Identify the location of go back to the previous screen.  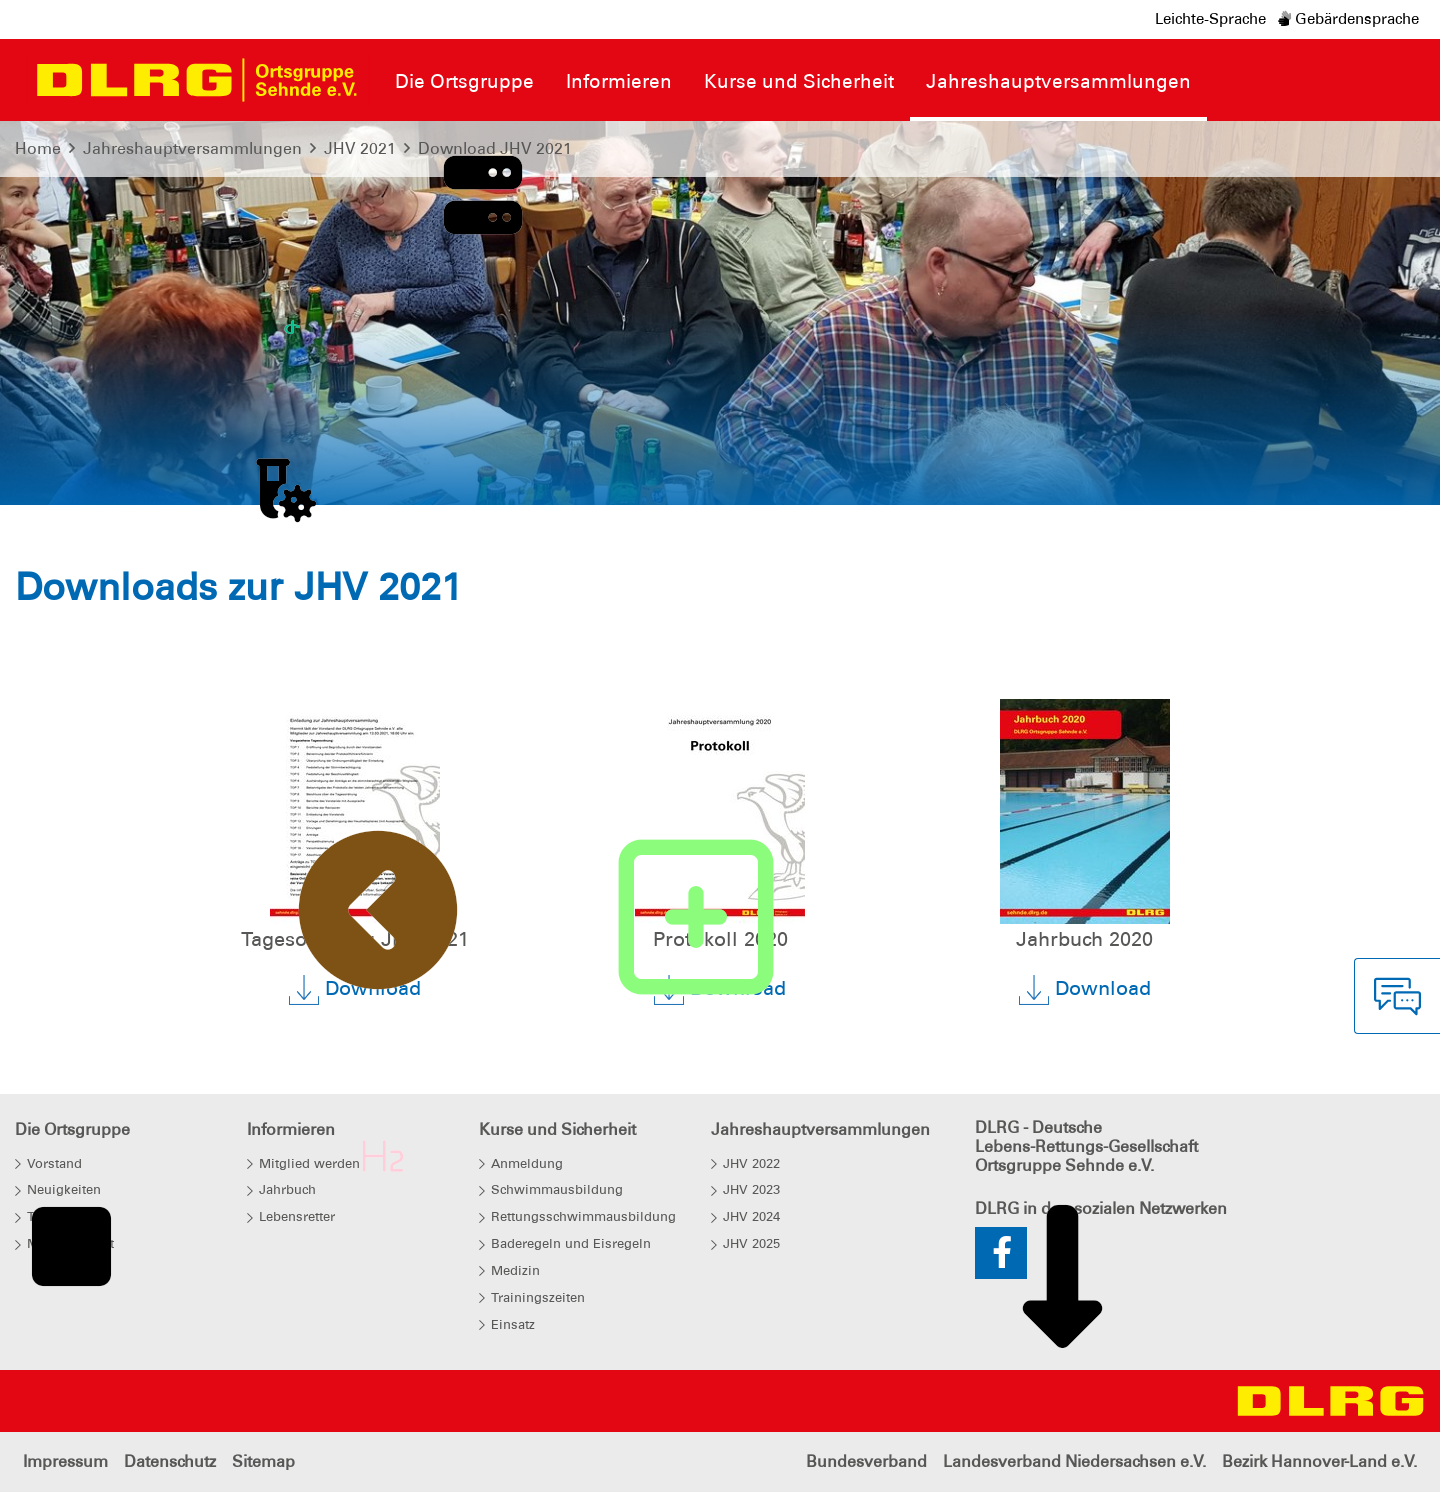
(378, 910).